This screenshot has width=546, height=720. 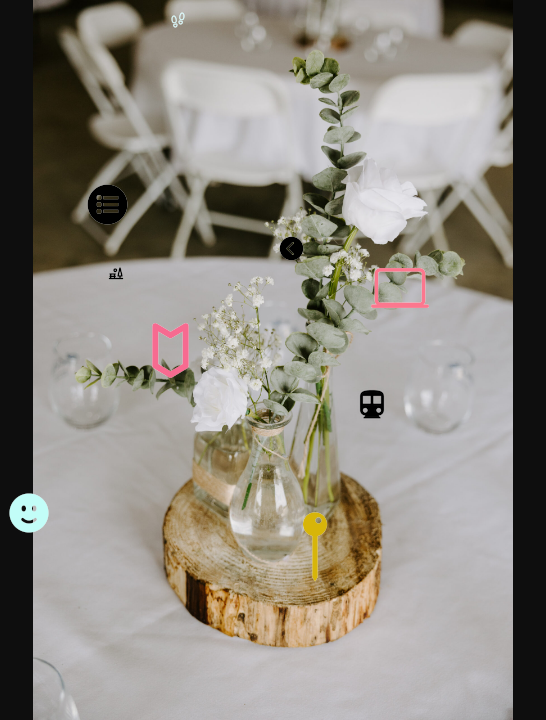 I want to click on view your profile badge or achievement, so click(x=170, y=350).